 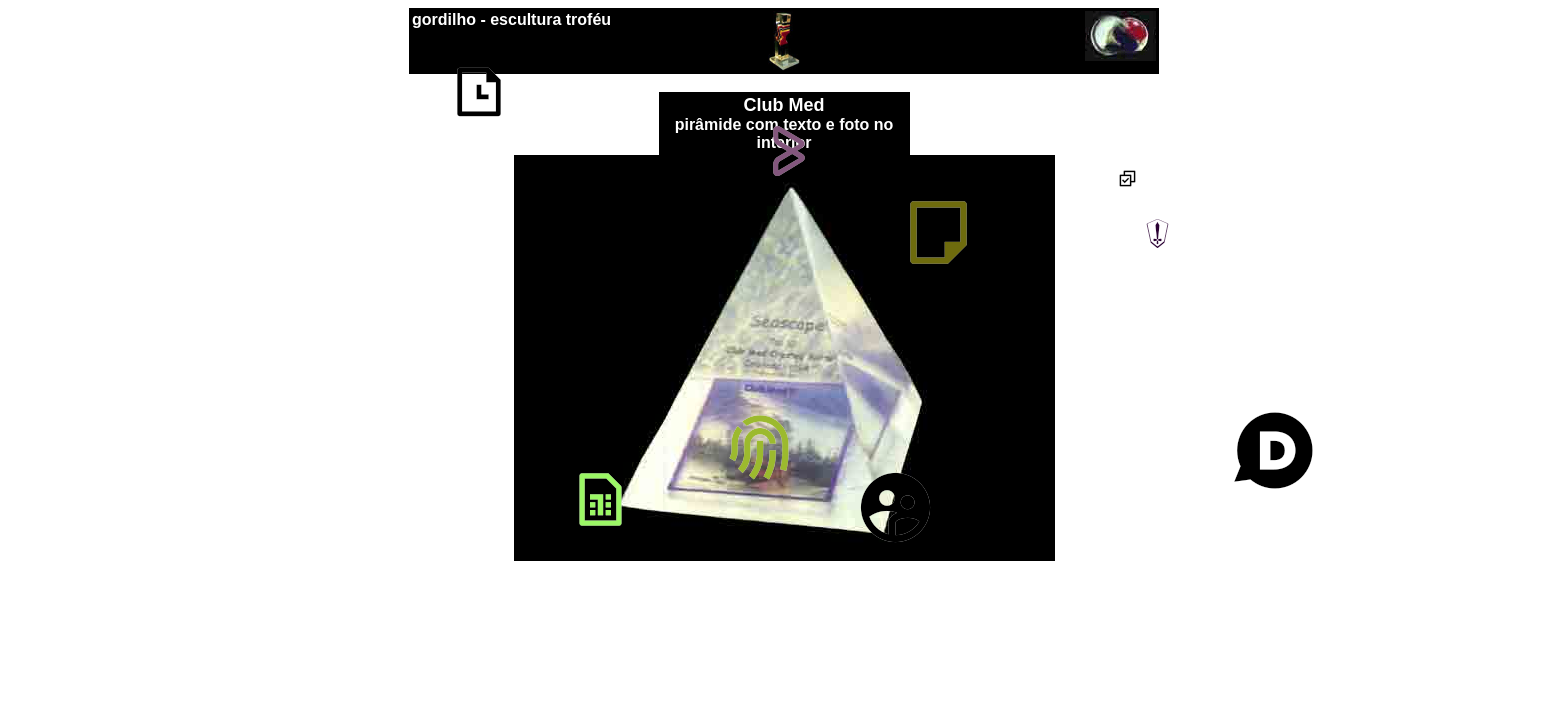 I want to click on BMC Software company logo, so click(x=789, y=151).